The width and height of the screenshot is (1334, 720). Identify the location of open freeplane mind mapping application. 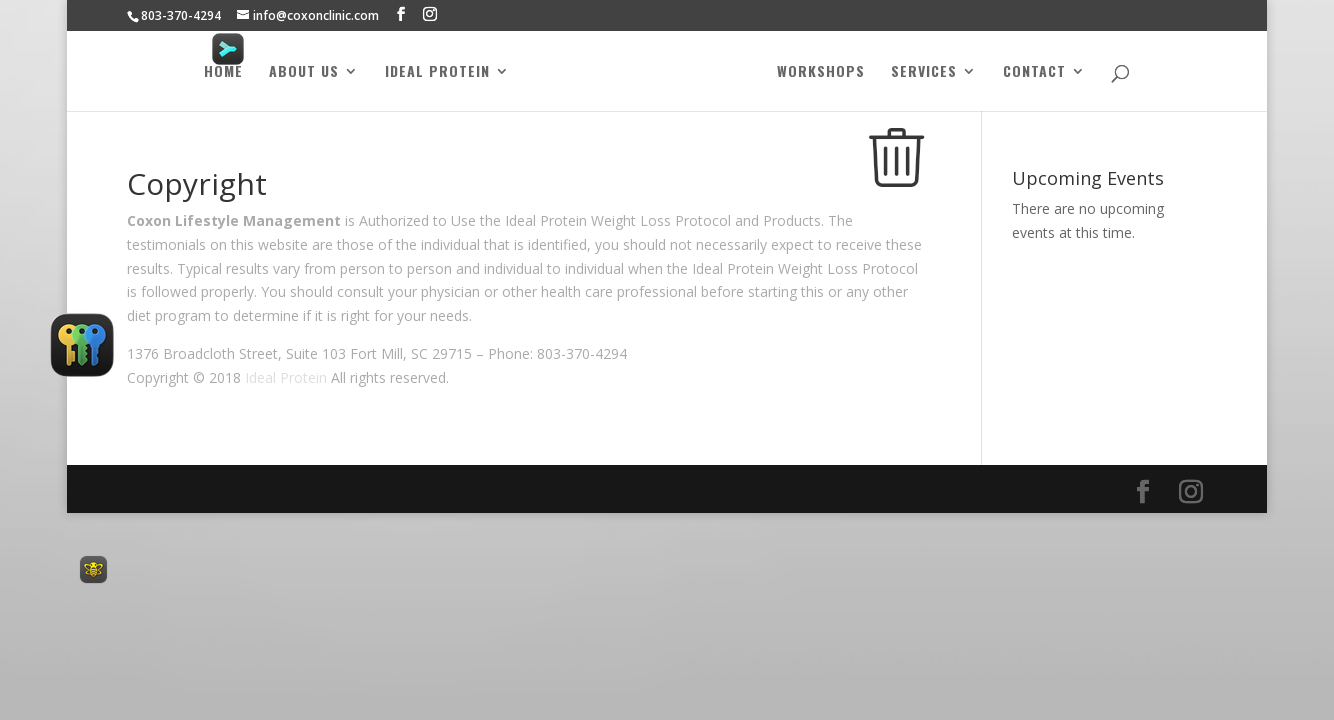
(93, 569).